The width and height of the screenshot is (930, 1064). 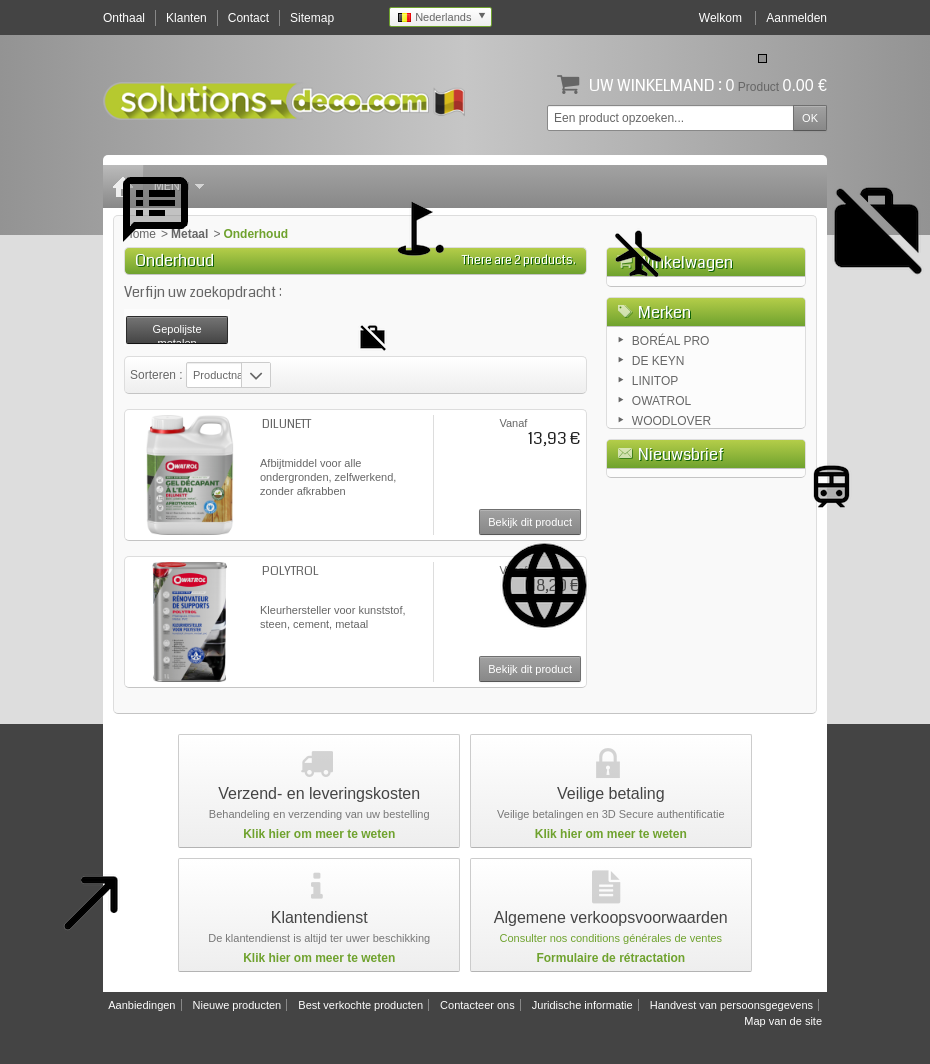 What do you see at coordinates (155, 209) in the screenshot?
I see `view speaker notes or presentation comments` at bounding box center [155, 209].